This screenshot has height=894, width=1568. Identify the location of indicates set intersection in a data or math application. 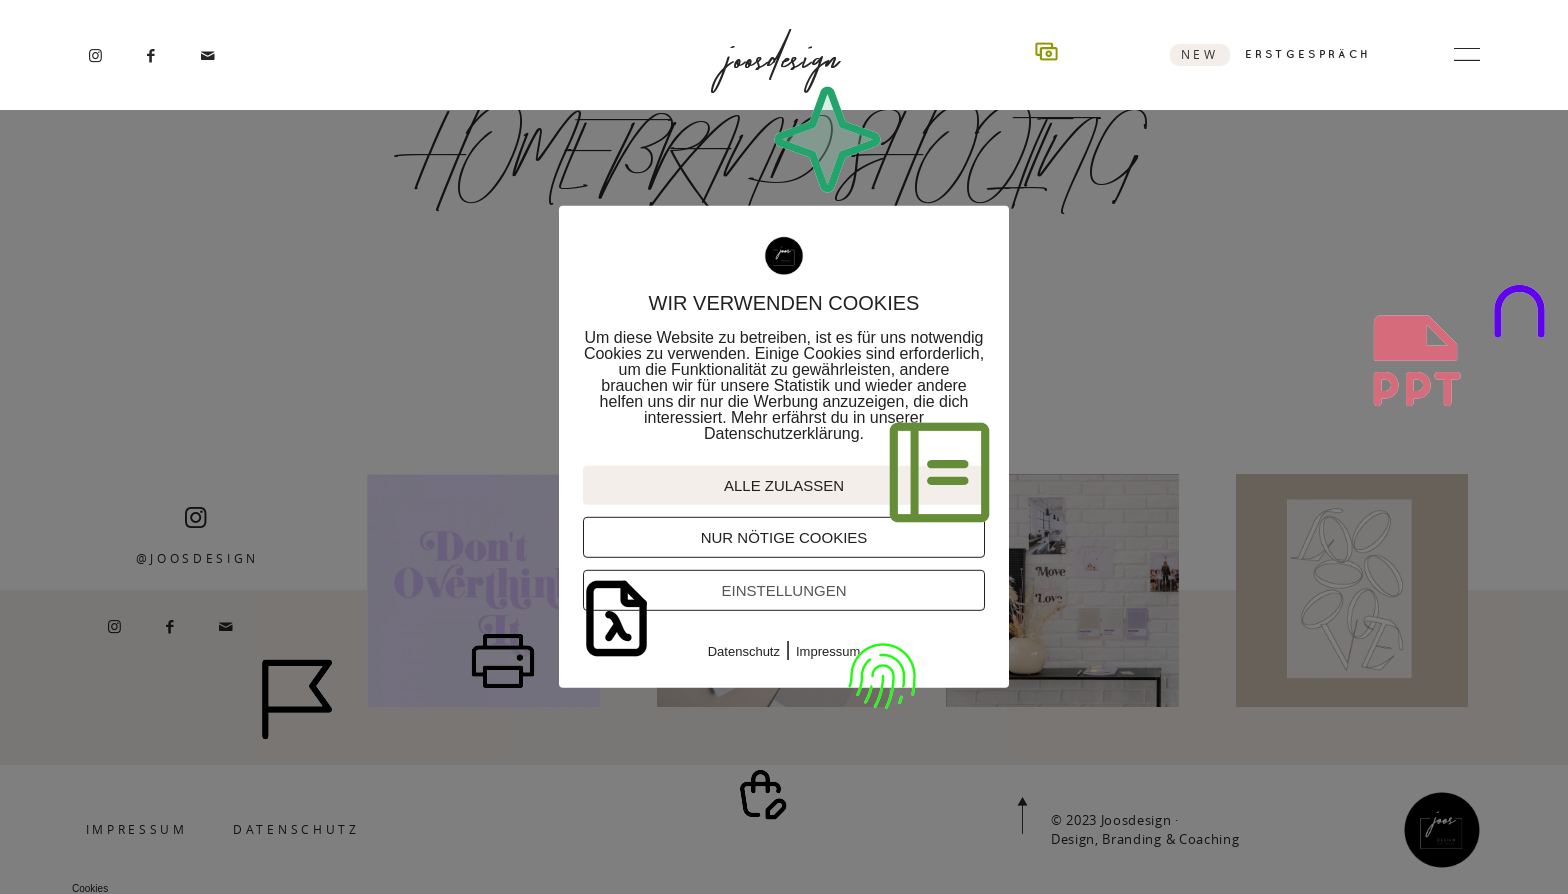
(1519, 312).